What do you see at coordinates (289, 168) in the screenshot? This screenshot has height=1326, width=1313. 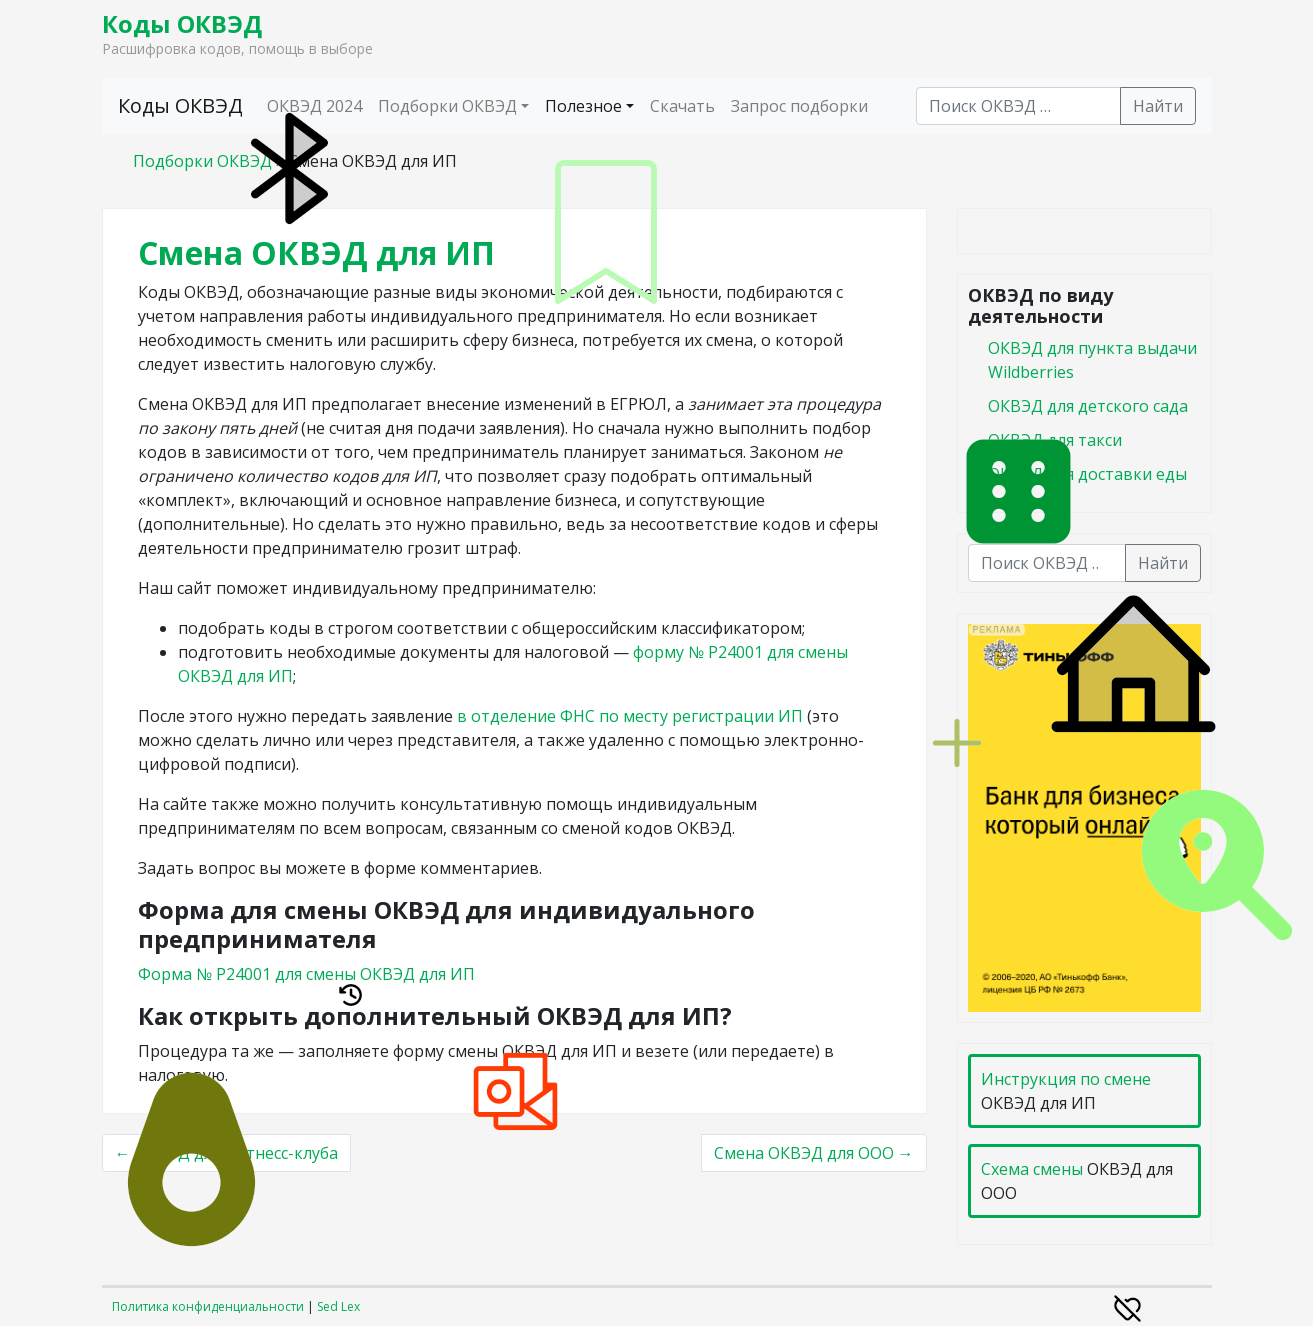 I see `toggle bluetooth connectivity on or off` at bounding box center [289, 168].